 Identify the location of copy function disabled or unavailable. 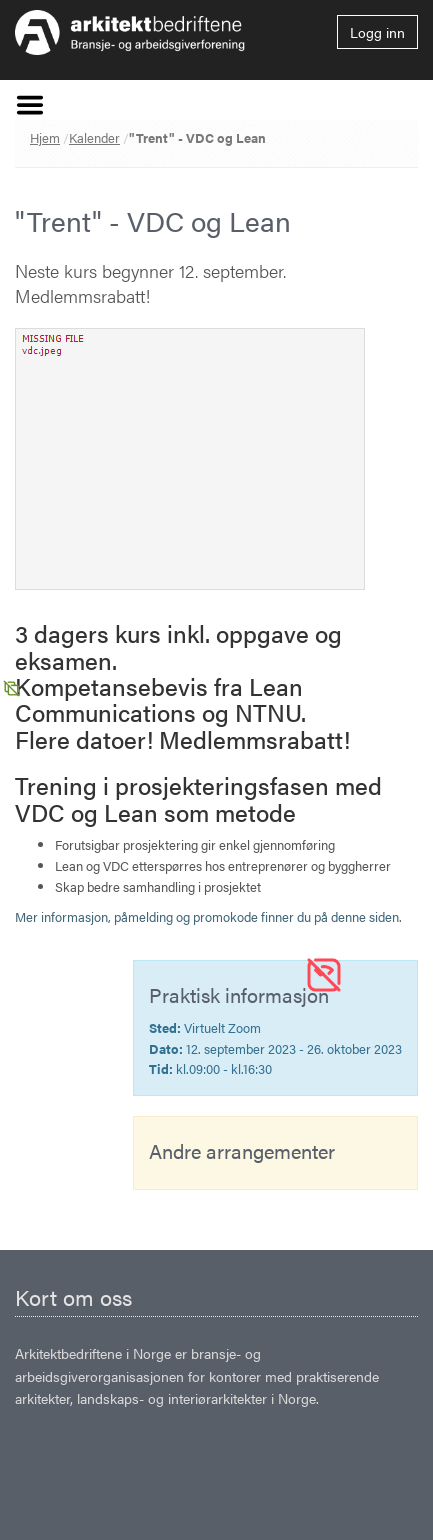
(11, 688).